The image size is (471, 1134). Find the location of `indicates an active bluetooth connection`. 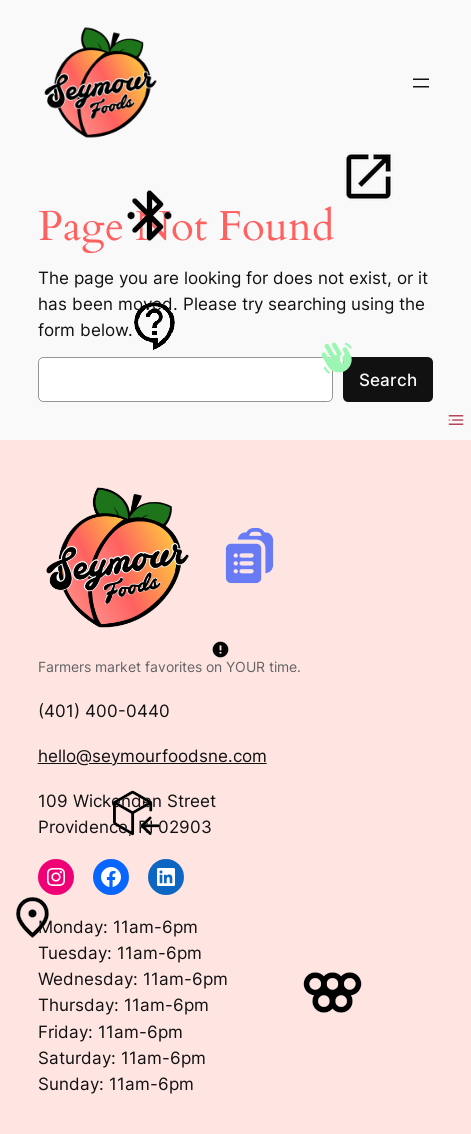

indicates an active bluetooth connection is located at coordinates (149, 215).